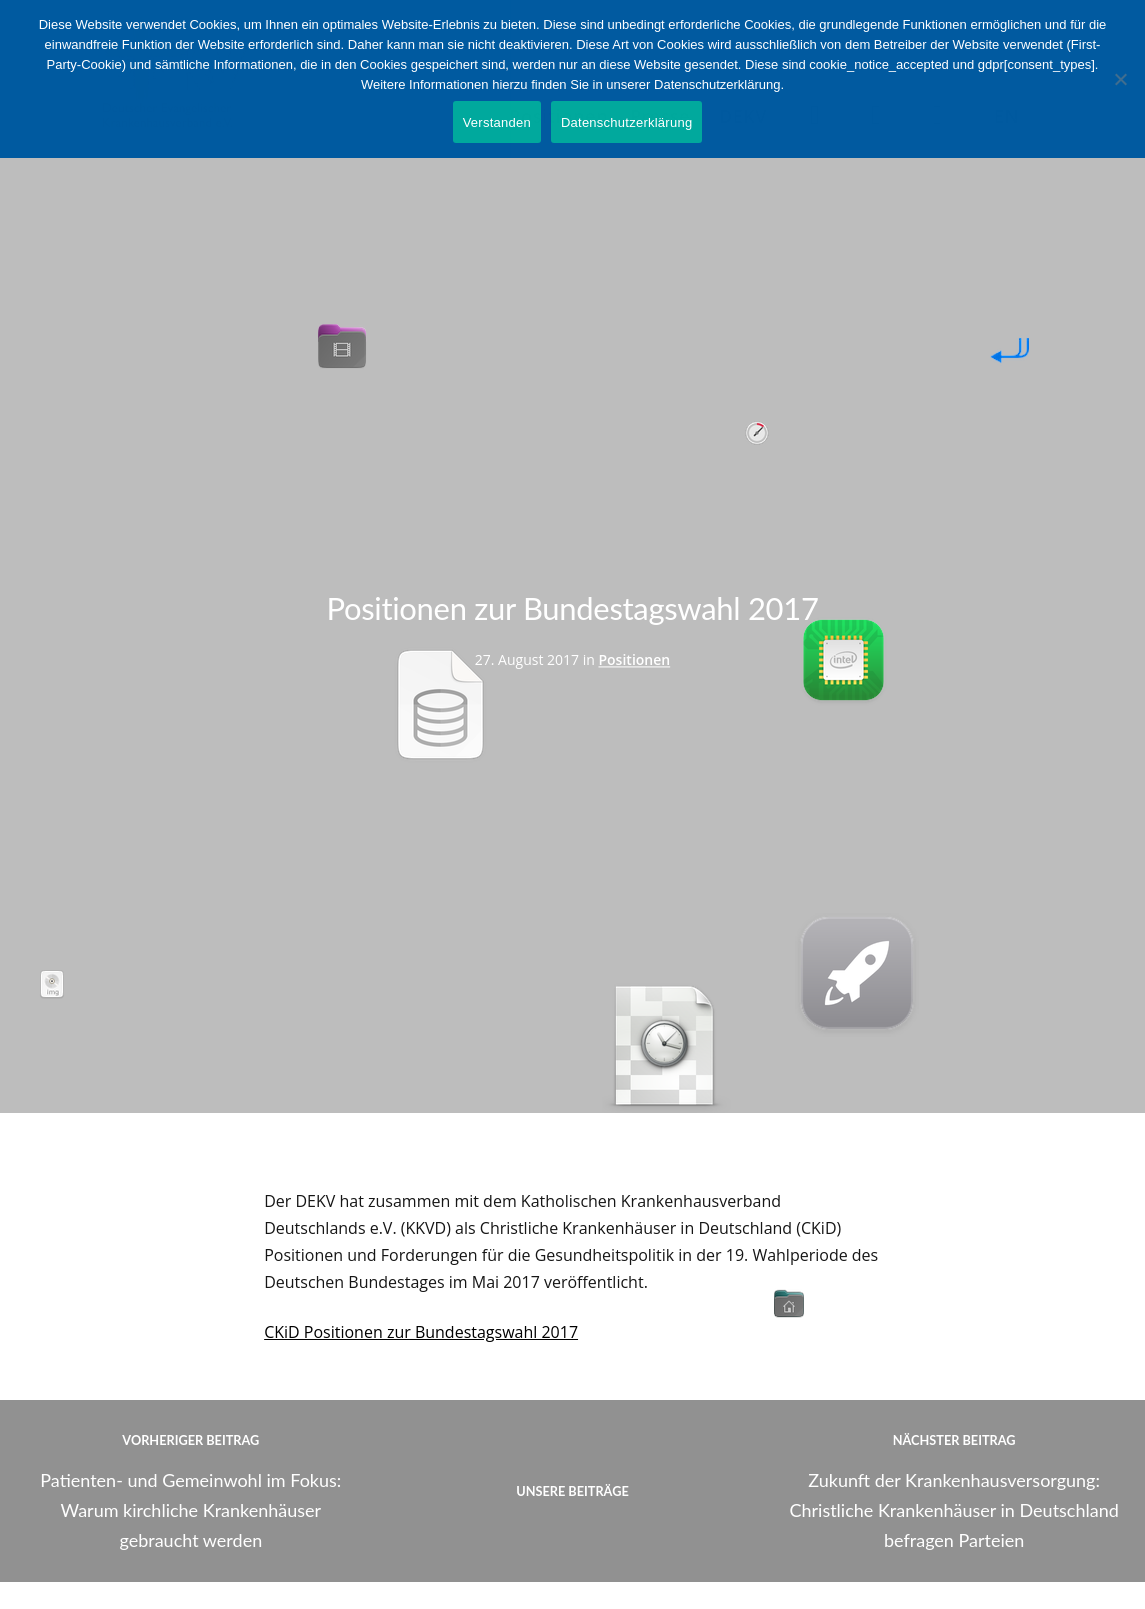 The height and width of the screenshot is (1609, 1145). What do you see at coordinates (52, 984) in the screenshot?
I see `a raw disk image file` at bounding box center [52, 984].